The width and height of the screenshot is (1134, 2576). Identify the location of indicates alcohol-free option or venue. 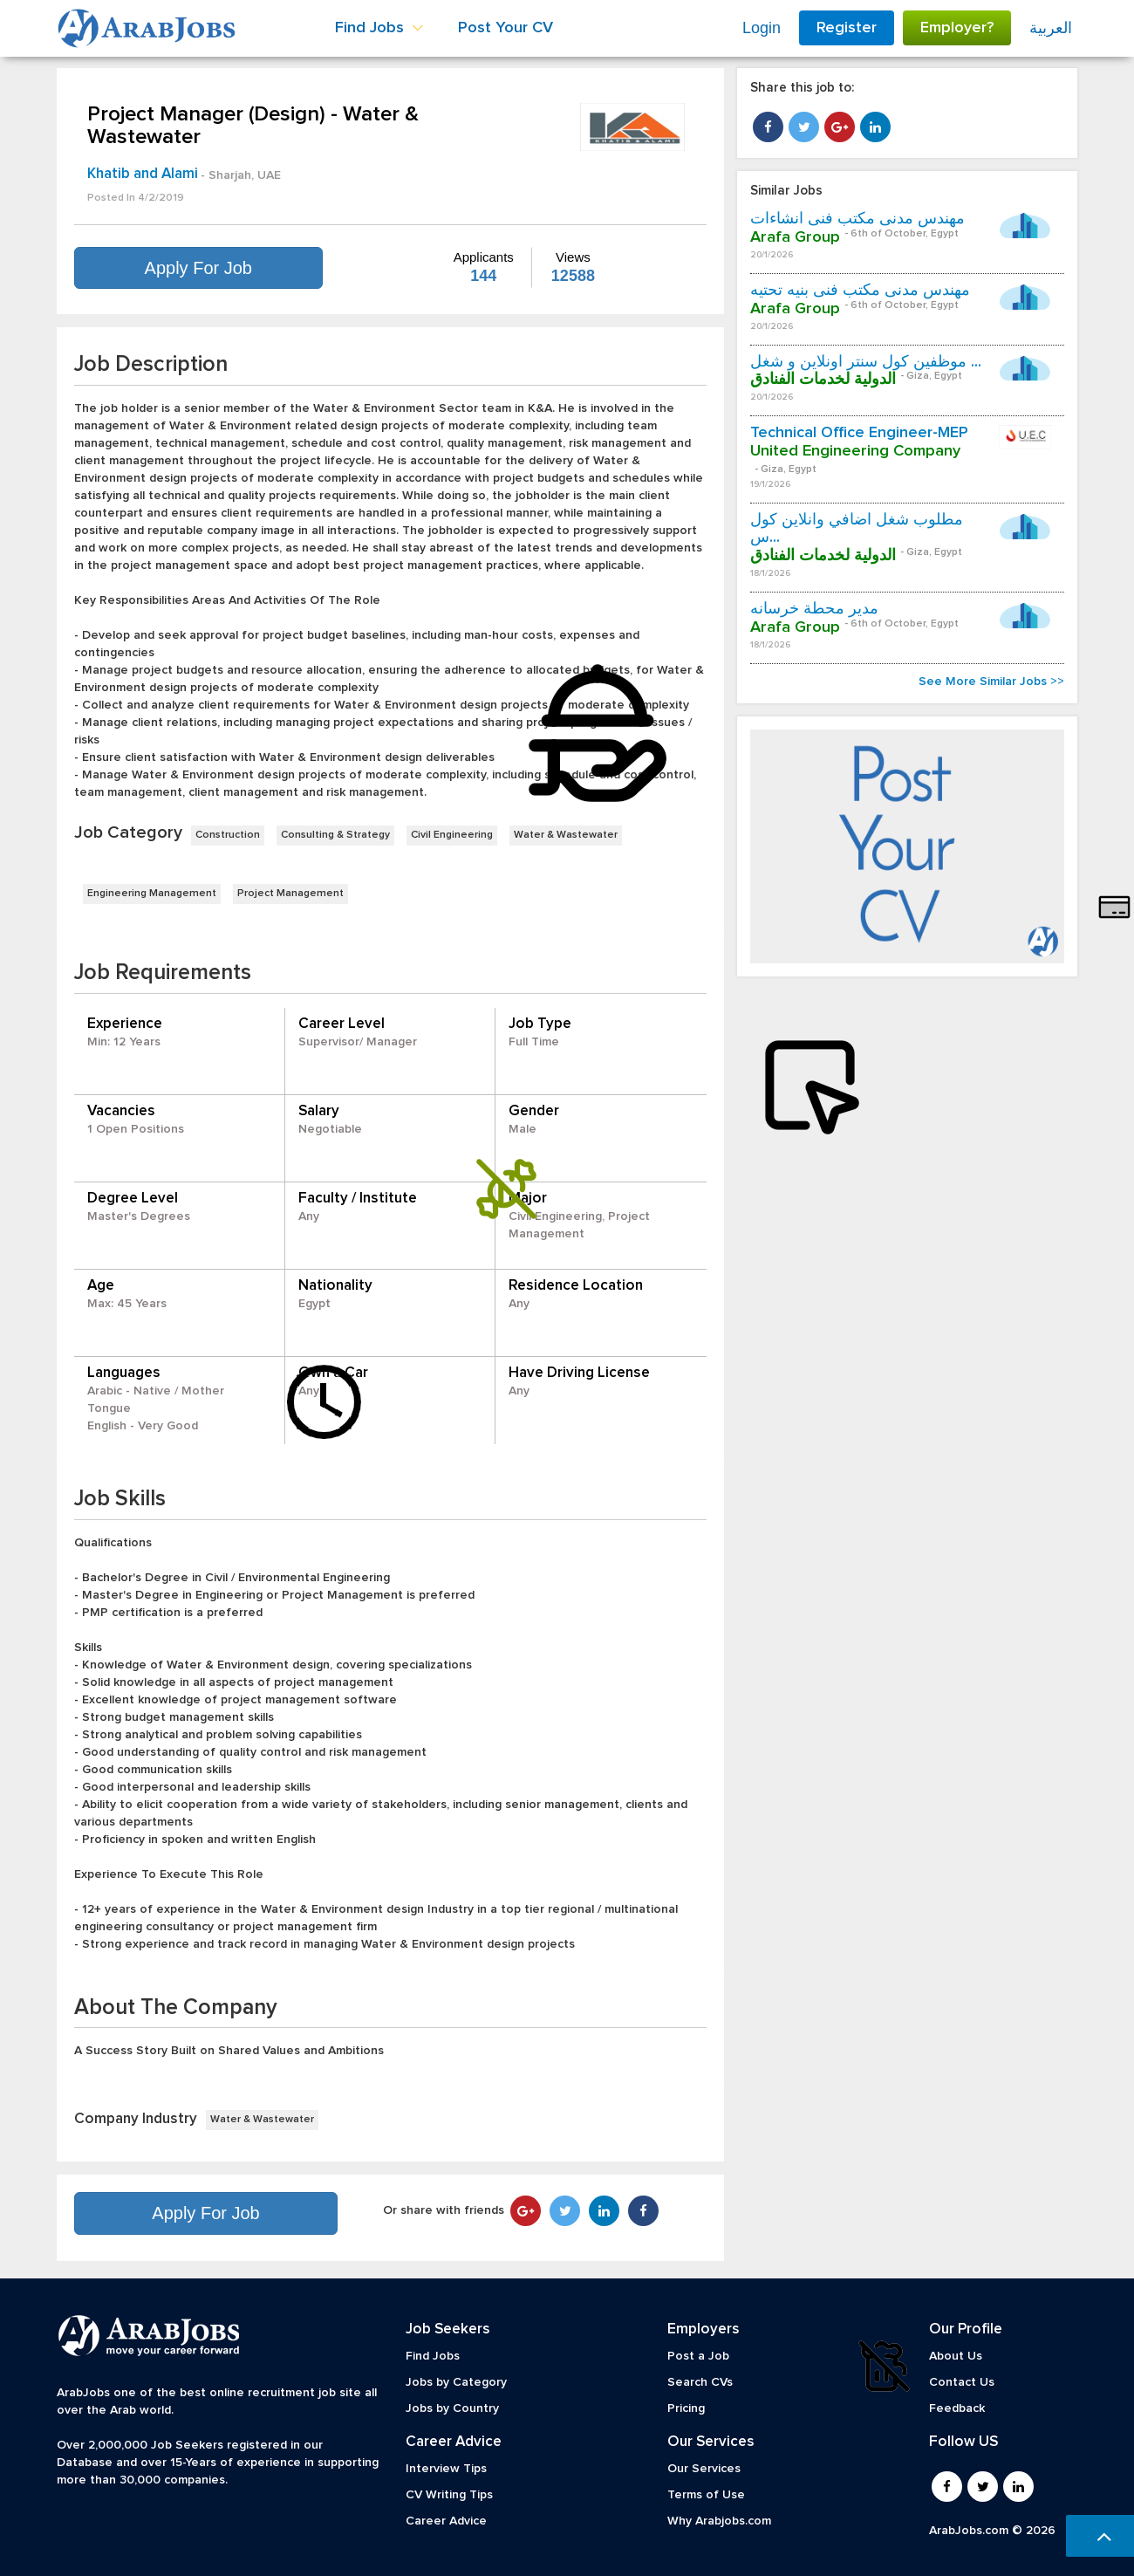
(884, 2366).